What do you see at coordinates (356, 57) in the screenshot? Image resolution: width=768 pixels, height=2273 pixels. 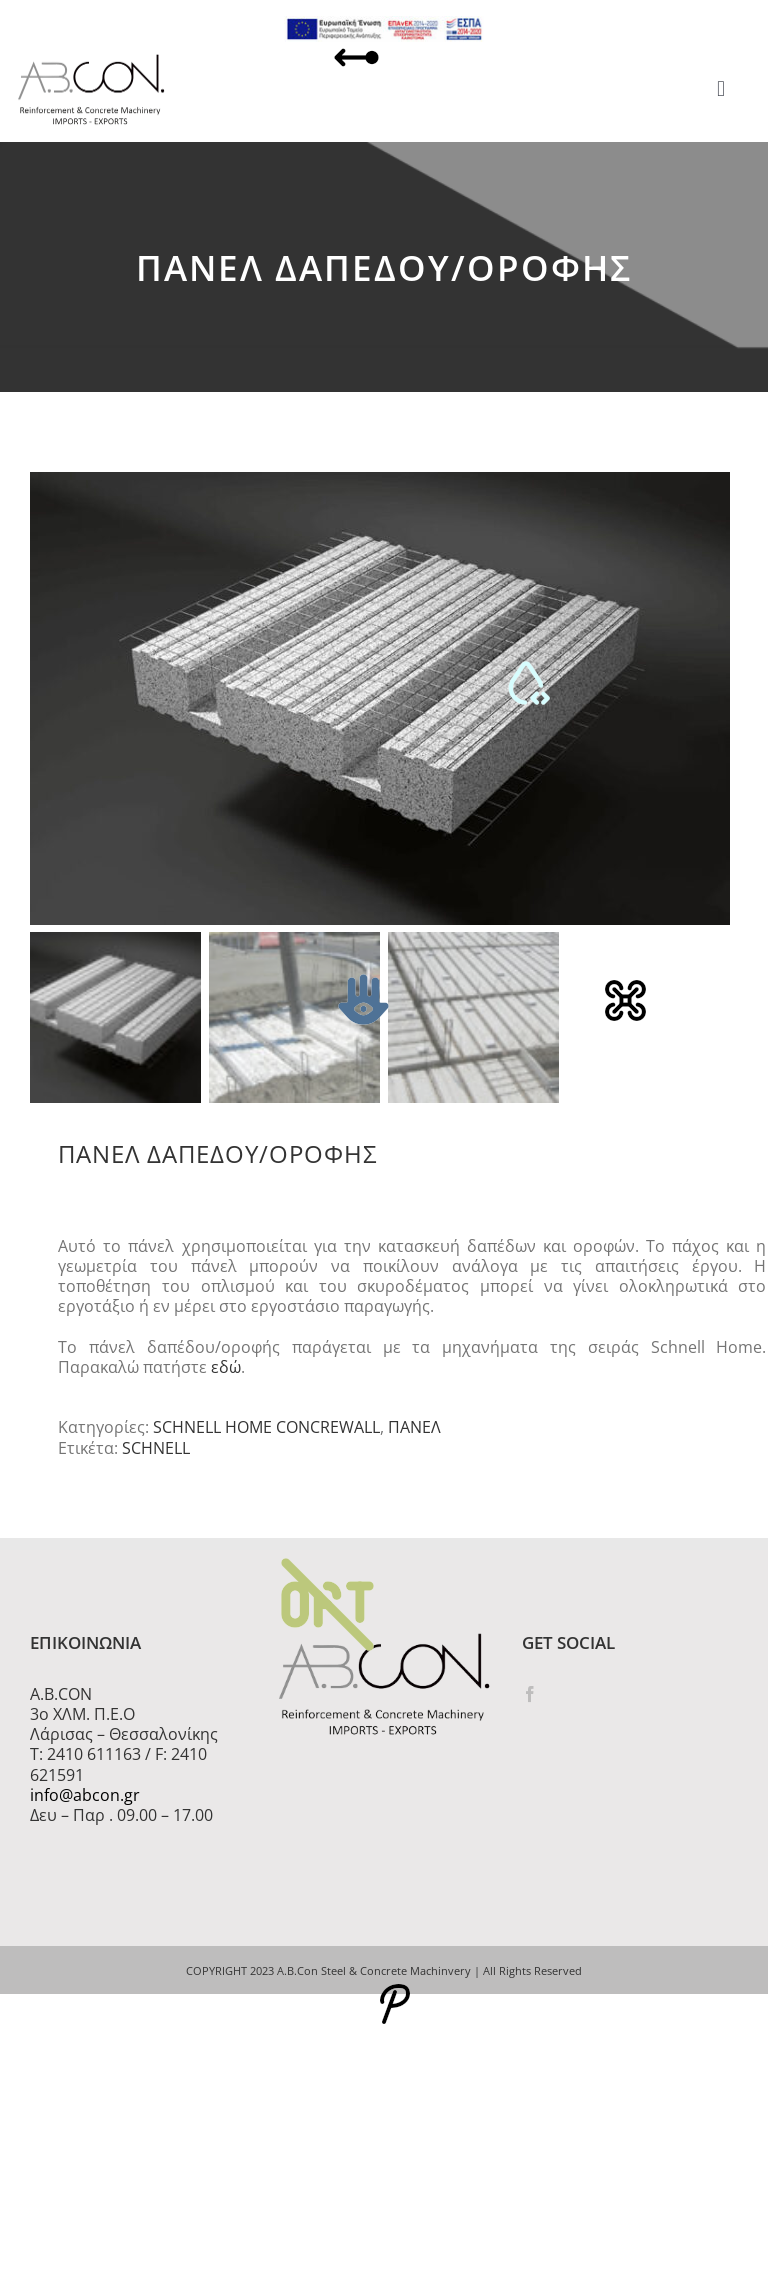 I see `go back to the previous screen` at bounding box center [356, 57].